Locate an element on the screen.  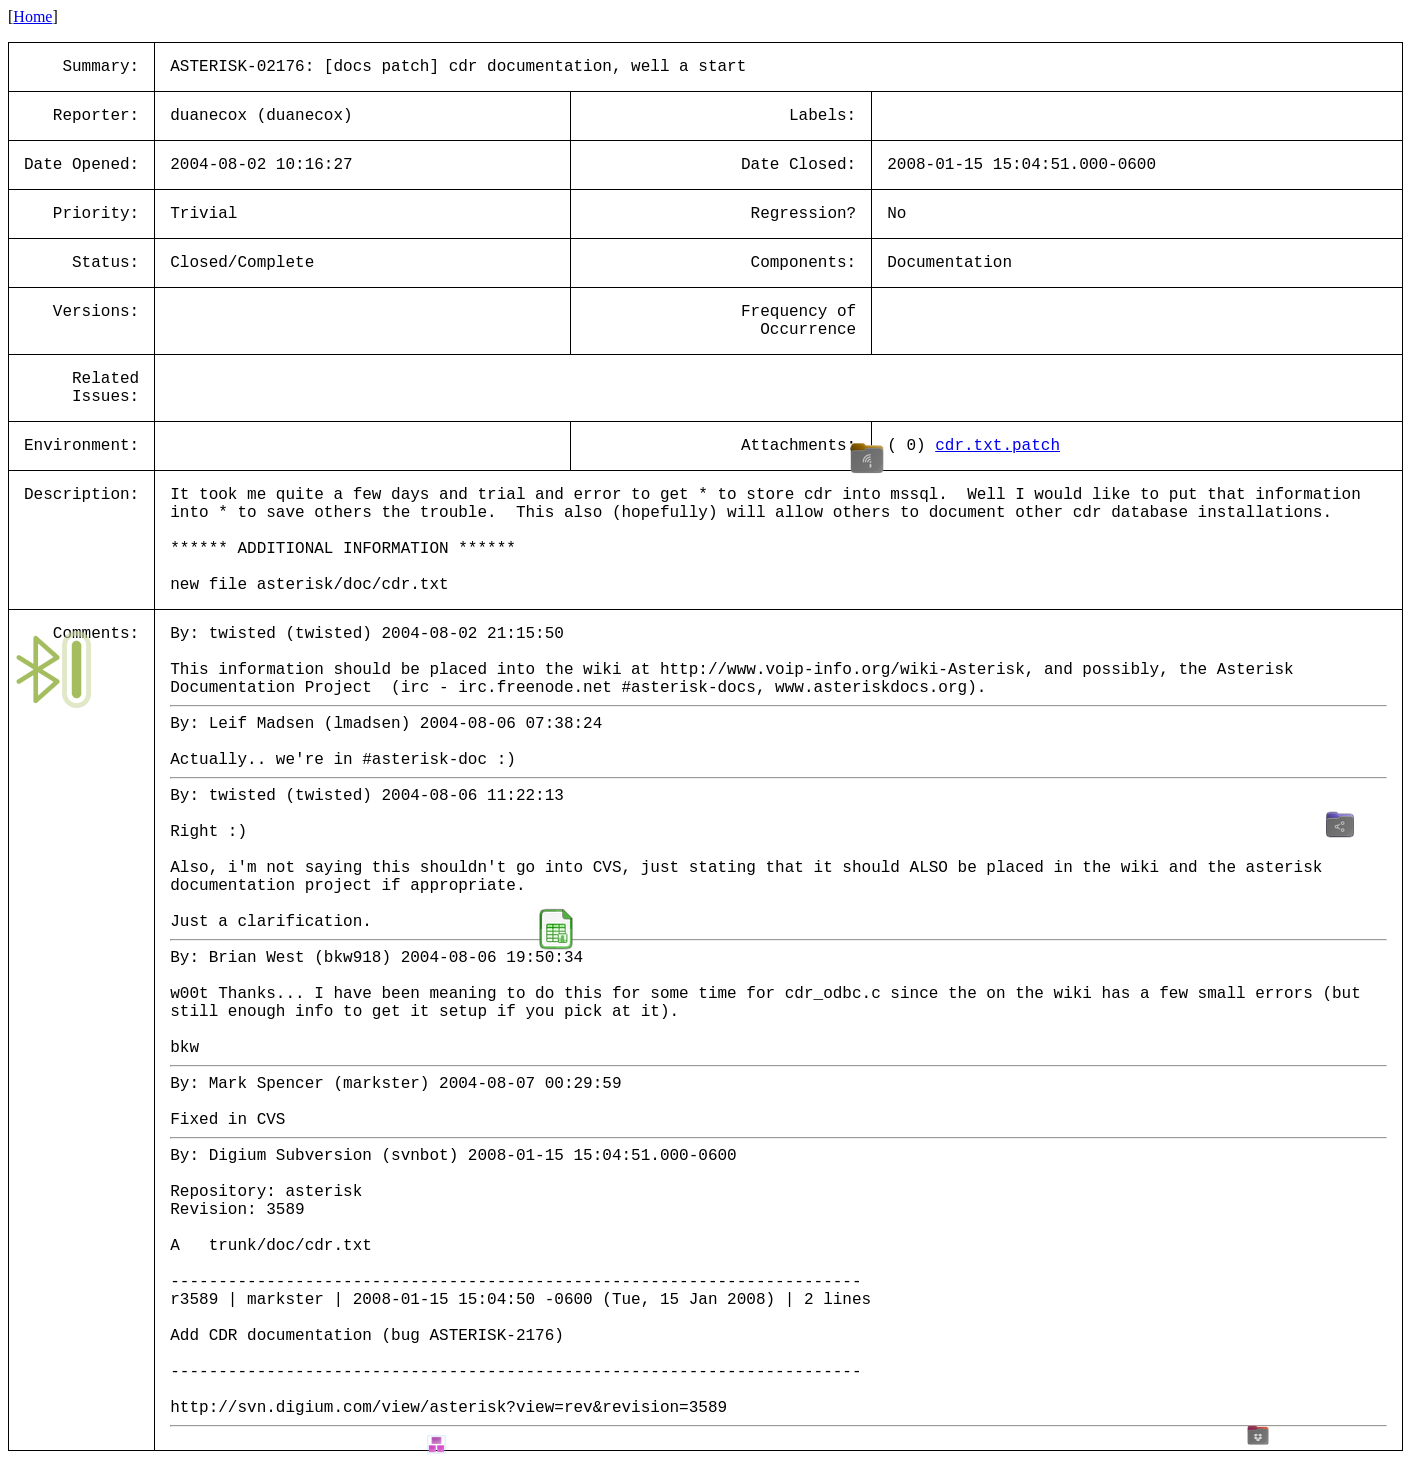
open insync cloud sync folder is located at coordinates (867, 458).